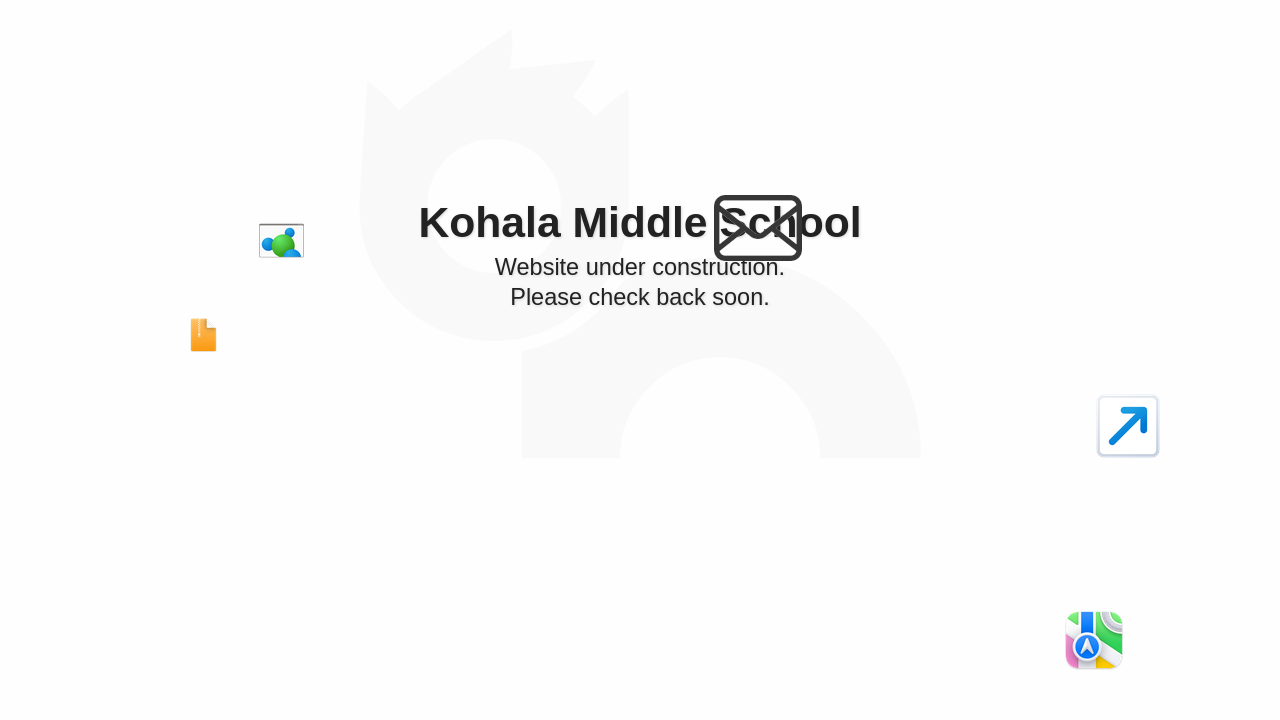  I want to click on open windows homegroup settings, so click(281, 240).